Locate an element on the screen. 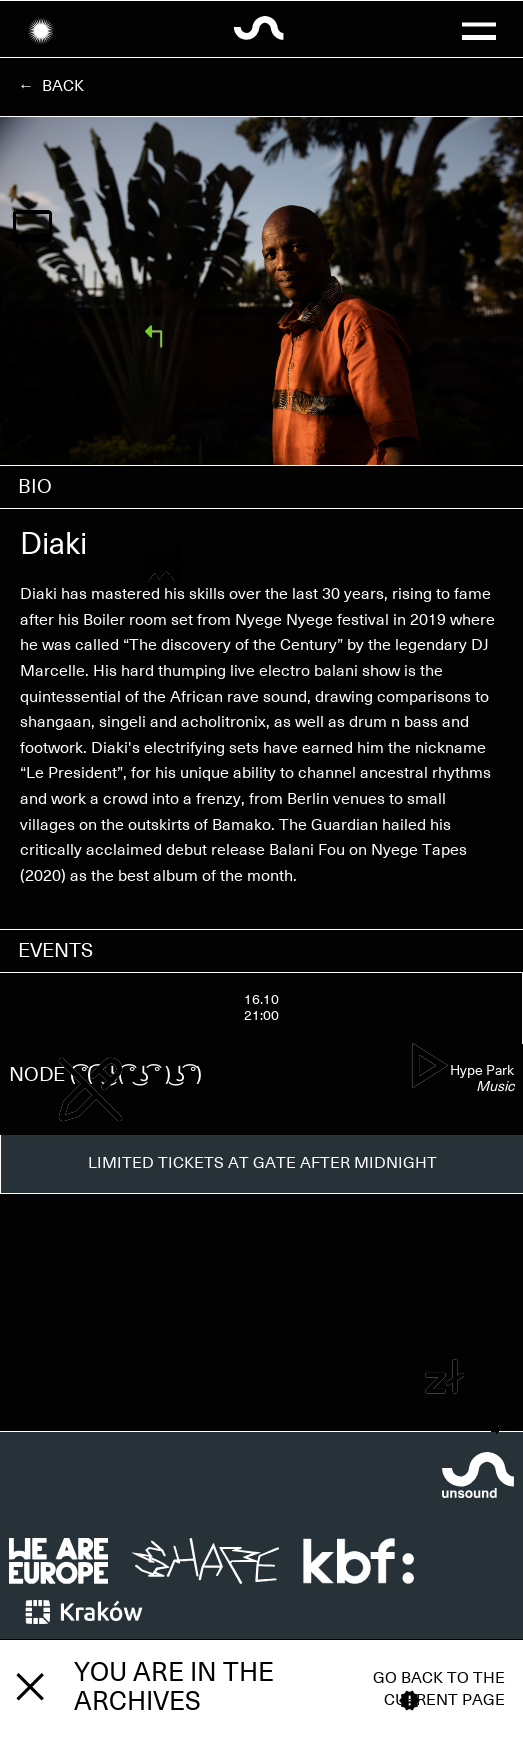 Image resolution: width=523 pixels, height=1738 pixels. video player with caption or subtitle area is located at coordinates (32, 226).